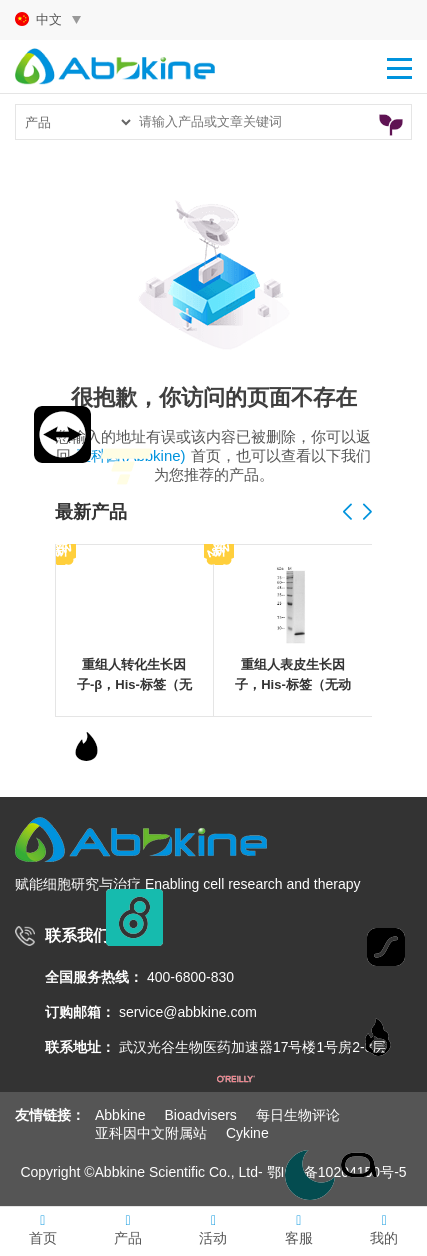 The image size is (427, 1256). What do you see at coordinates (86, 746) in the screenshot?
I see `open the tinder dating app` at bounding box center [86, 746].